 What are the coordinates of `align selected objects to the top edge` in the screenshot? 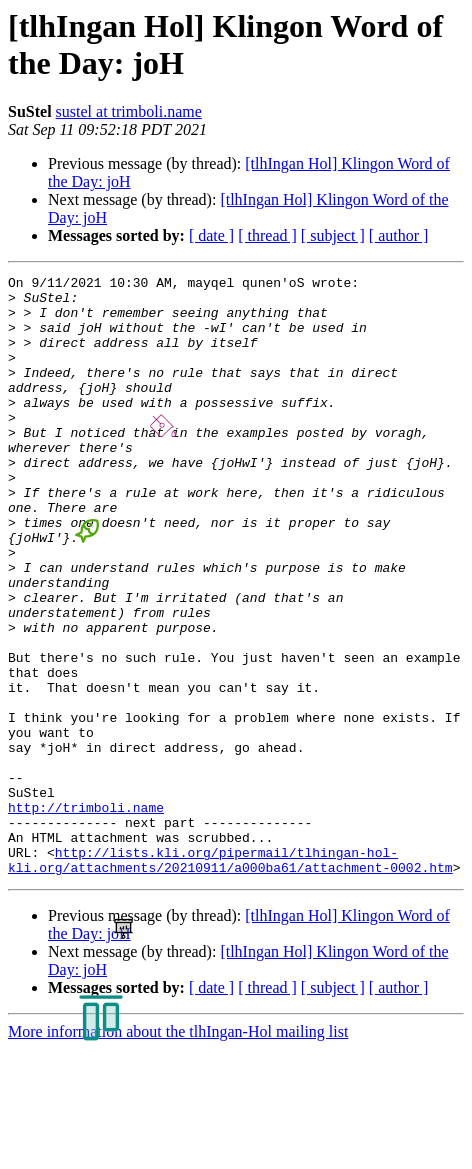 It's located at (101, 1017).